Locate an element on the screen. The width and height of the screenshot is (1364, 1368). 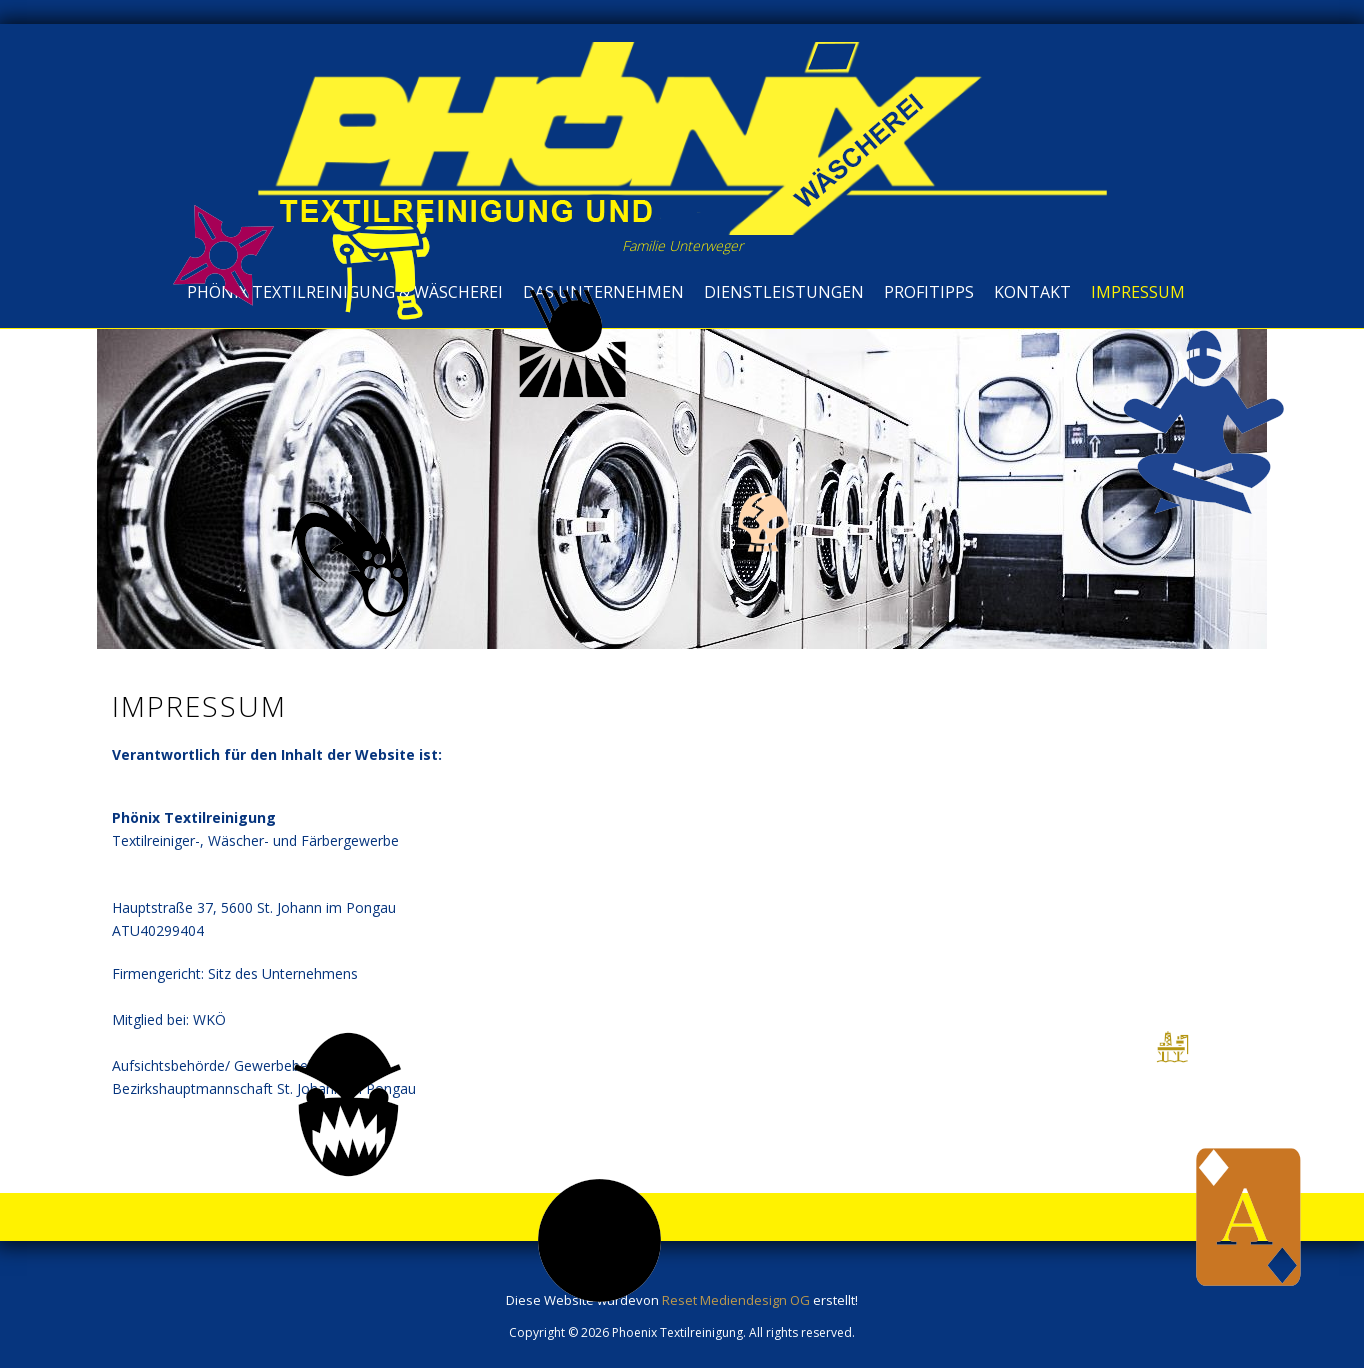
equip saddle to mount is located at coordinates (380, 265).